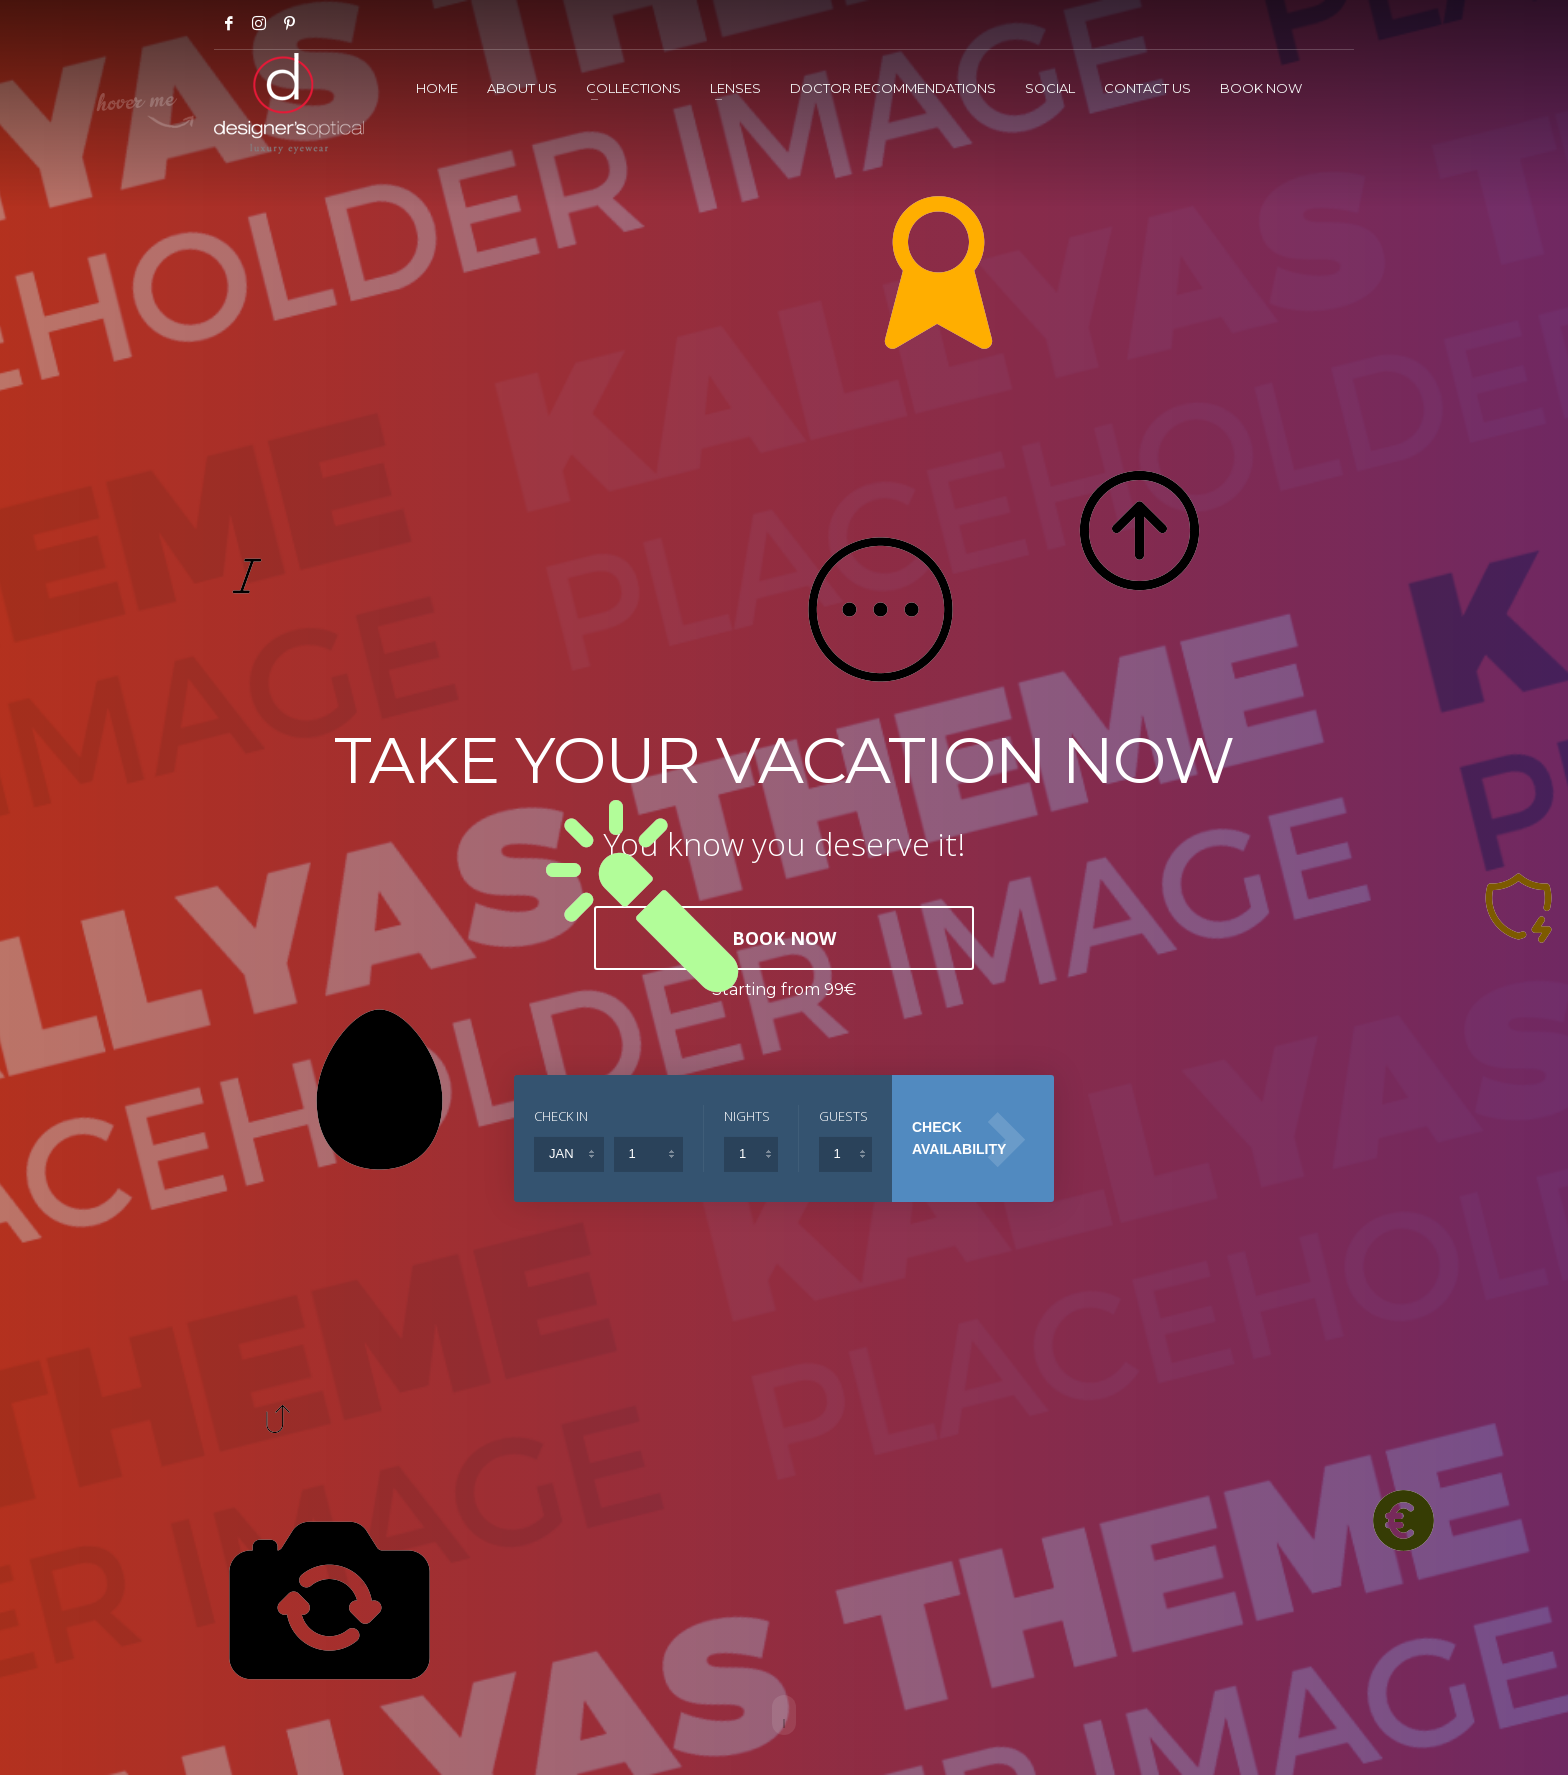 The width and height of the screenshot is (1568, 1775). What do you see at coordinates (880, 609) in the screenshot?
I see `open more options menu` at bounding box center [880, 609].